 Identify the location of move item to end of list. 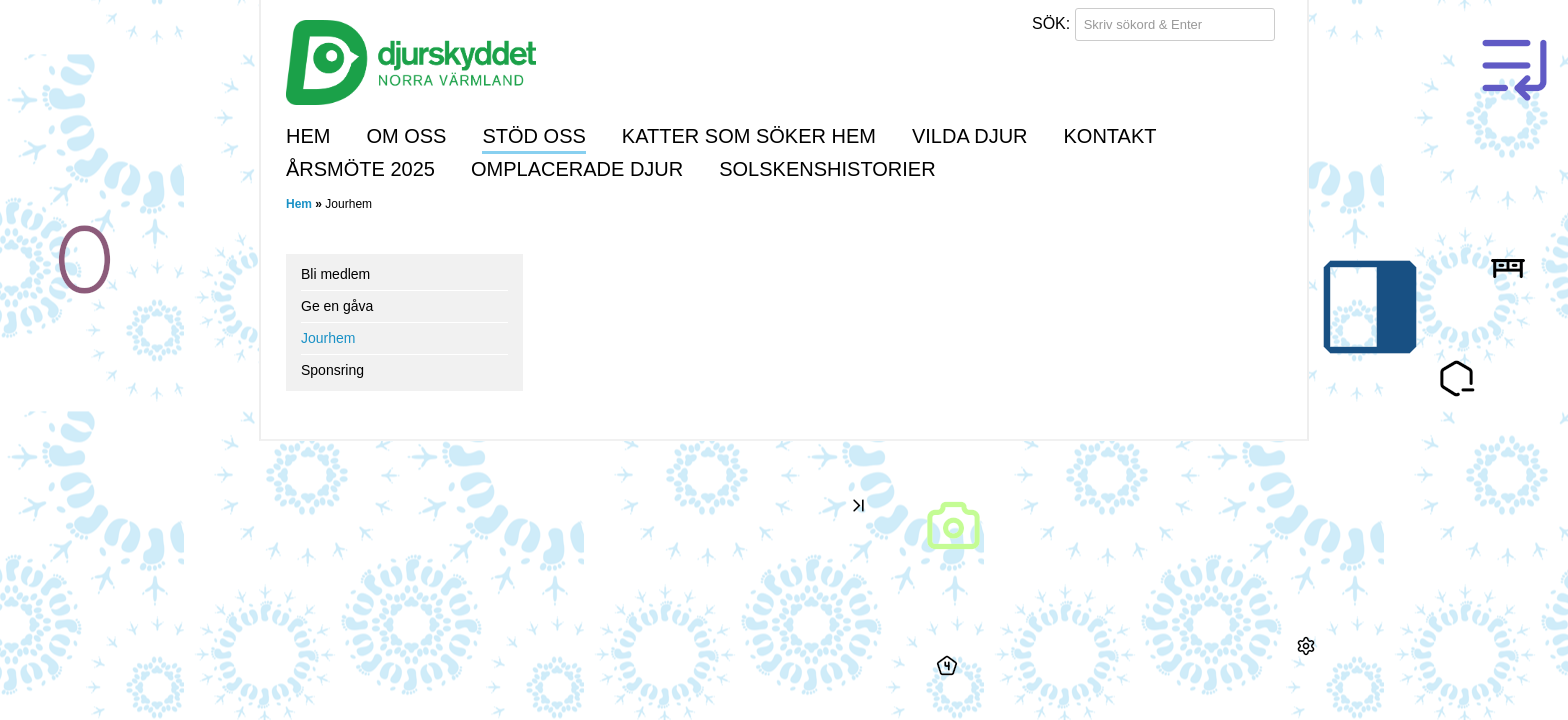
(1514, 65).